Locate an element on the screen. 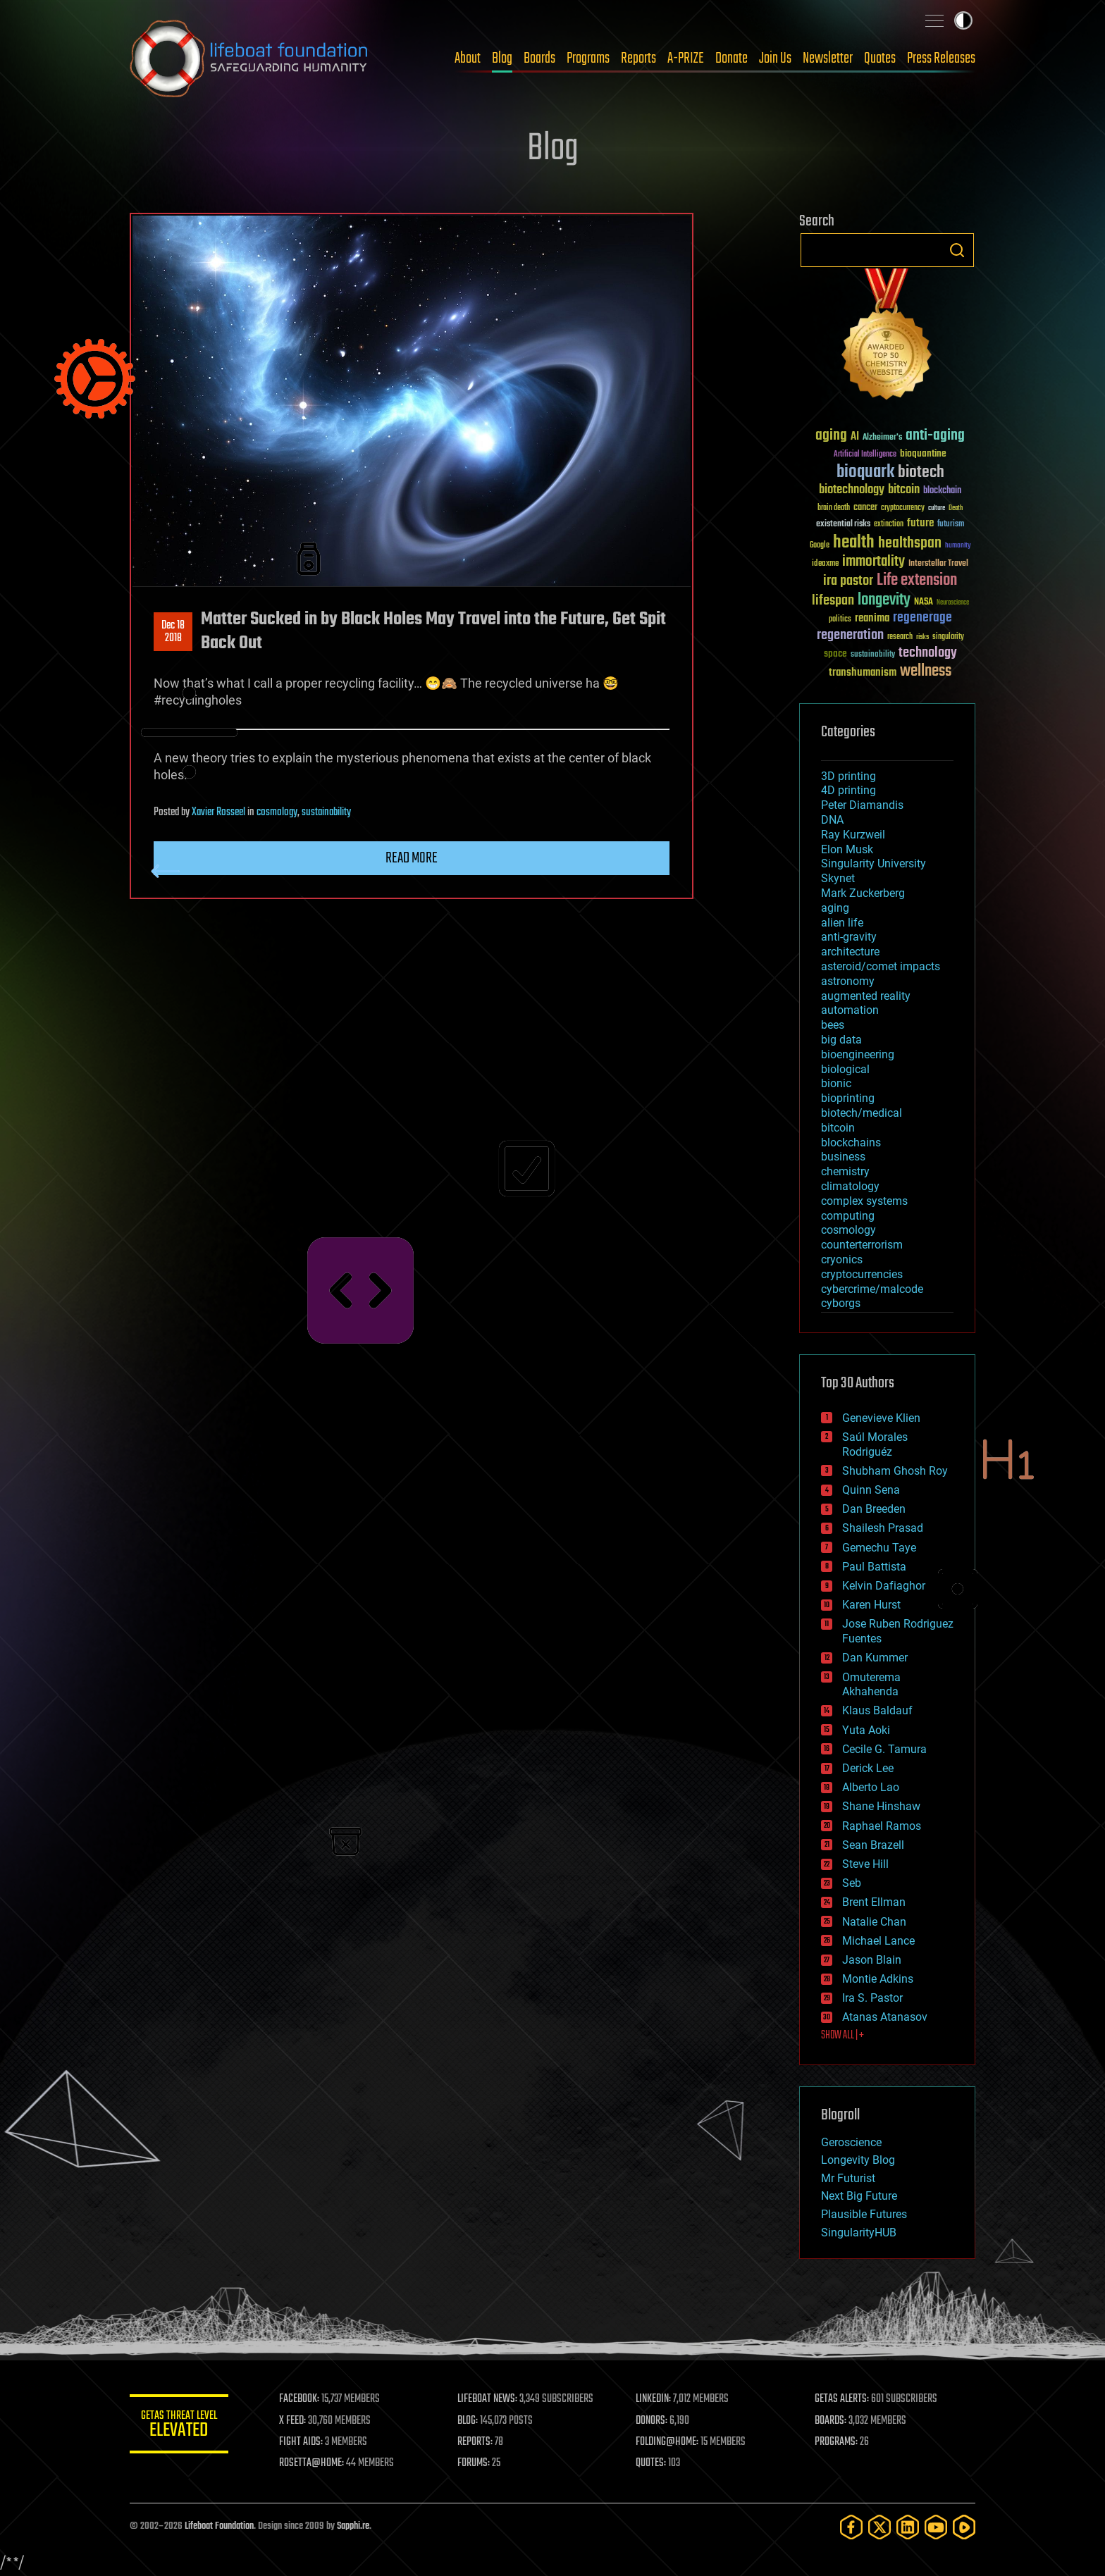 The height and width of the screenshot is (2576, 1105). perform division calculation is located at coordinates (189, 732).